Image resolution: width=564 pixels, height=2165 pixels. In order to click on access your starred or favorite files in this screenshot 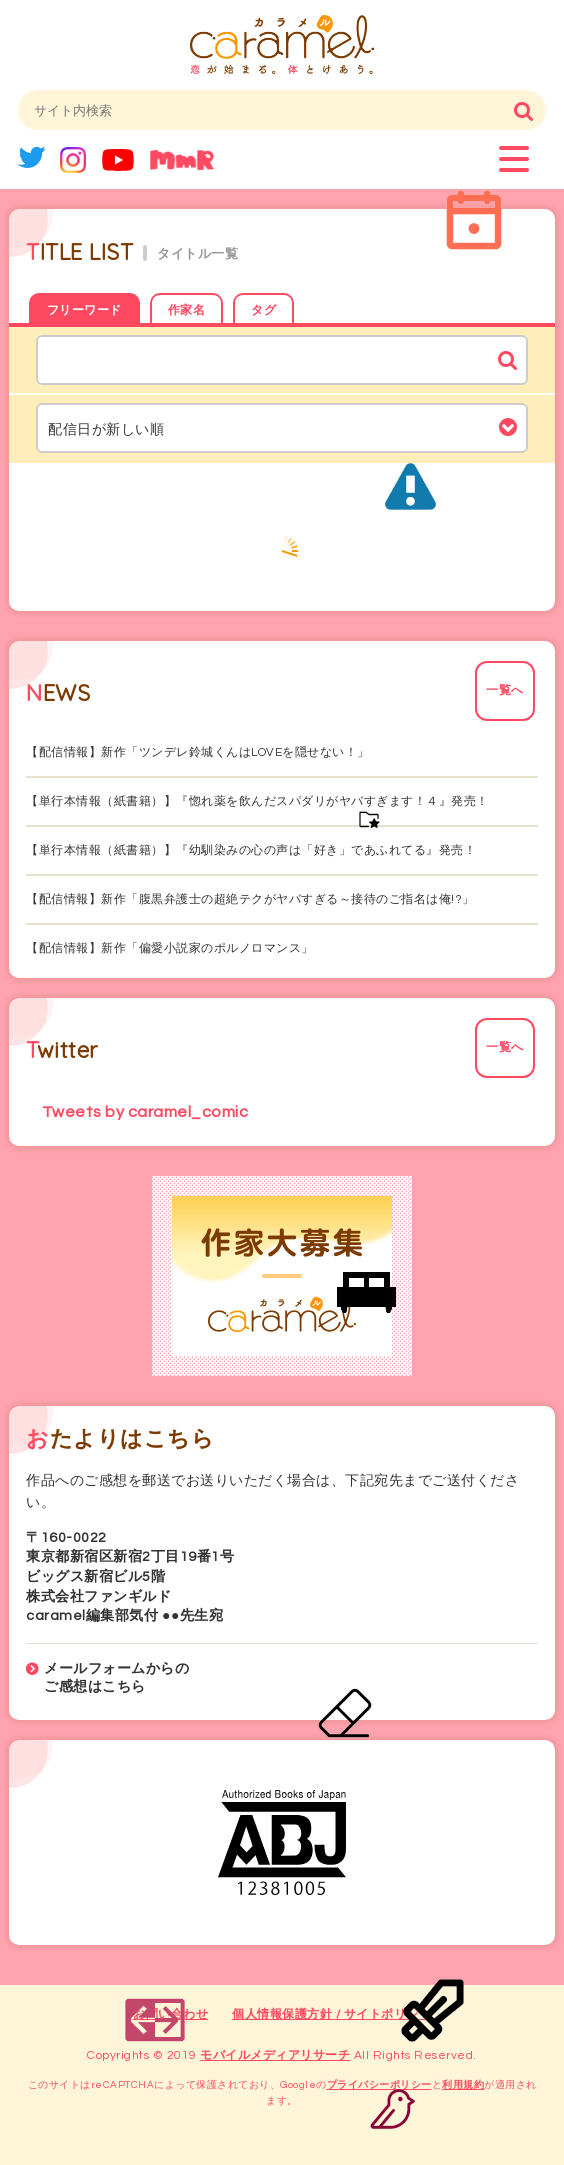, I will do `click(369, 819)`.